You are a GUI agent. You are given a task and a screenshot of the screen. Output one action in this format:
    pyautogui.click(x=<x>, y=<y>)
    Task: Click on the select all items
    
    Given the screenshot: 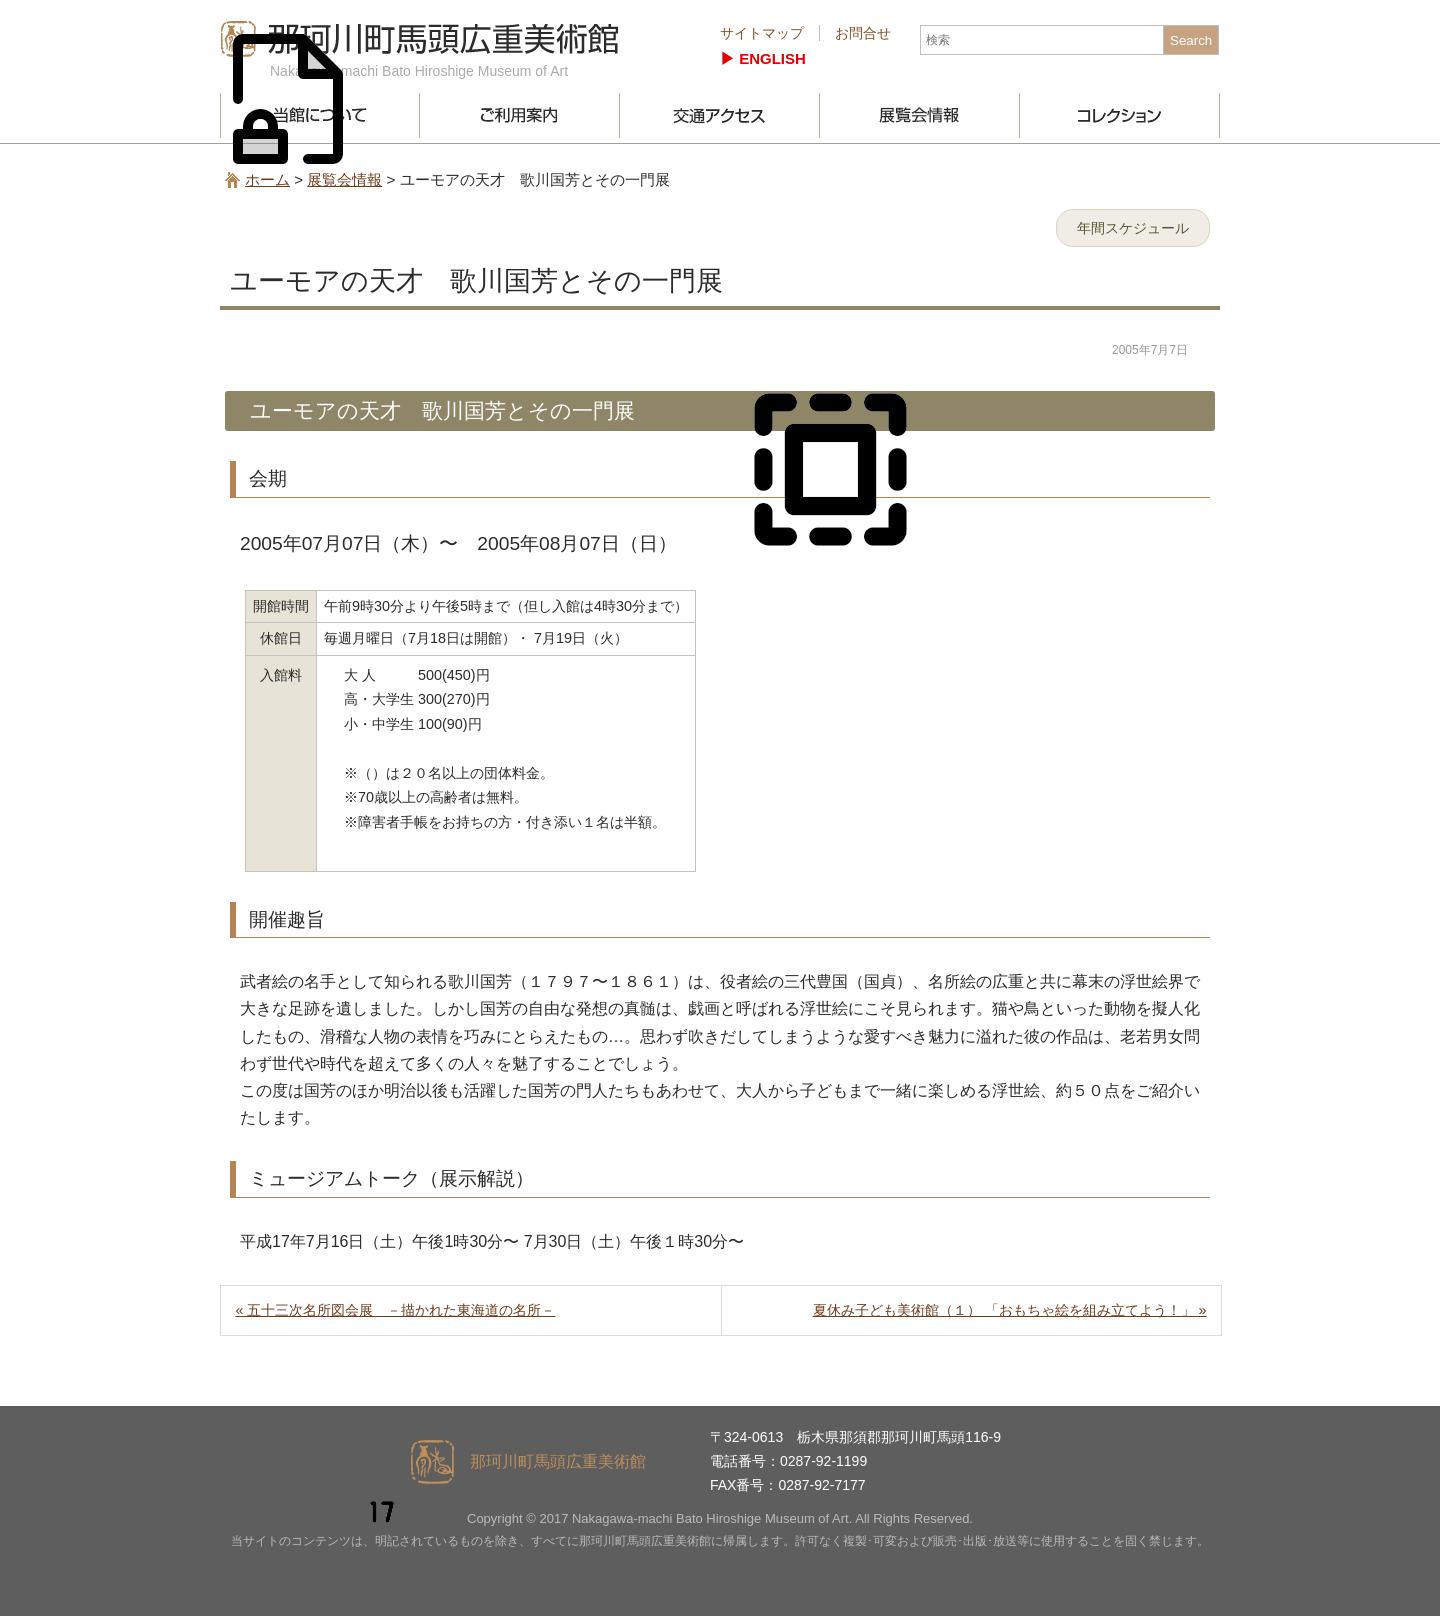 What is the action you would take?
    pyautogui.click(x=830, y=469)
    